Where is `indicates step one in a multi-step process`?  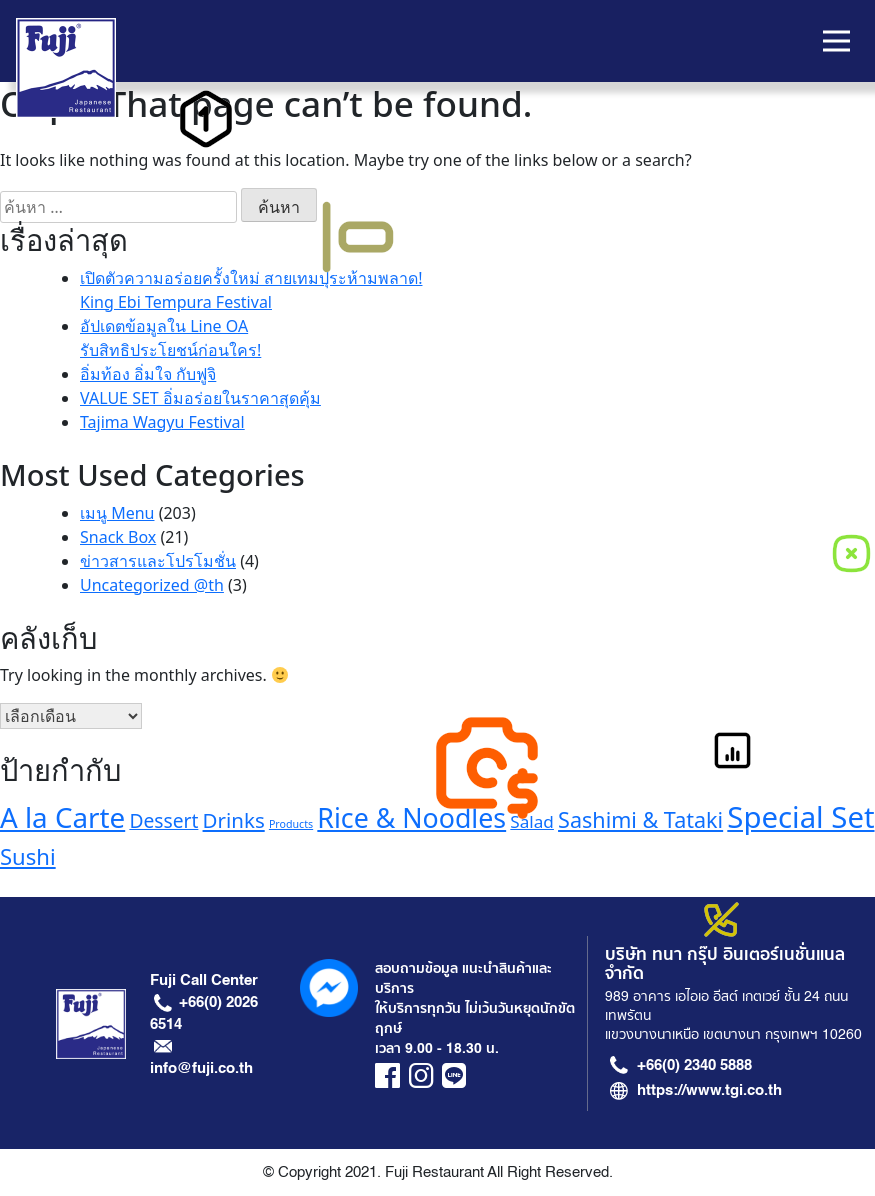
indicates step one in a multi-step process is located at coordinates (206, 119).